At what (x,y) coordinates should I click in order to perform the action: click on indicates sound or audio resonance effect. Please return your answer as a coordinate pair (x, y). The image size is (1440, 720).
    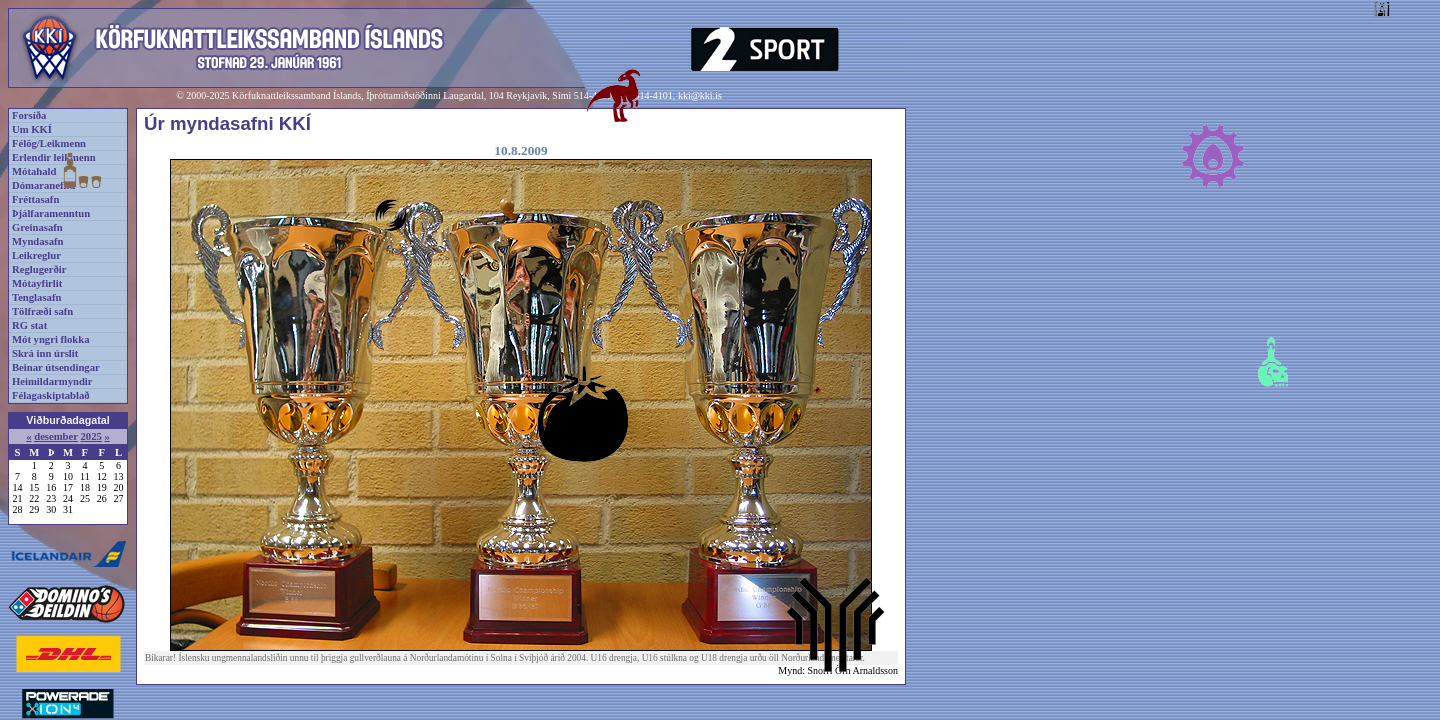
    Looking at the image, I should click on (391, 215).